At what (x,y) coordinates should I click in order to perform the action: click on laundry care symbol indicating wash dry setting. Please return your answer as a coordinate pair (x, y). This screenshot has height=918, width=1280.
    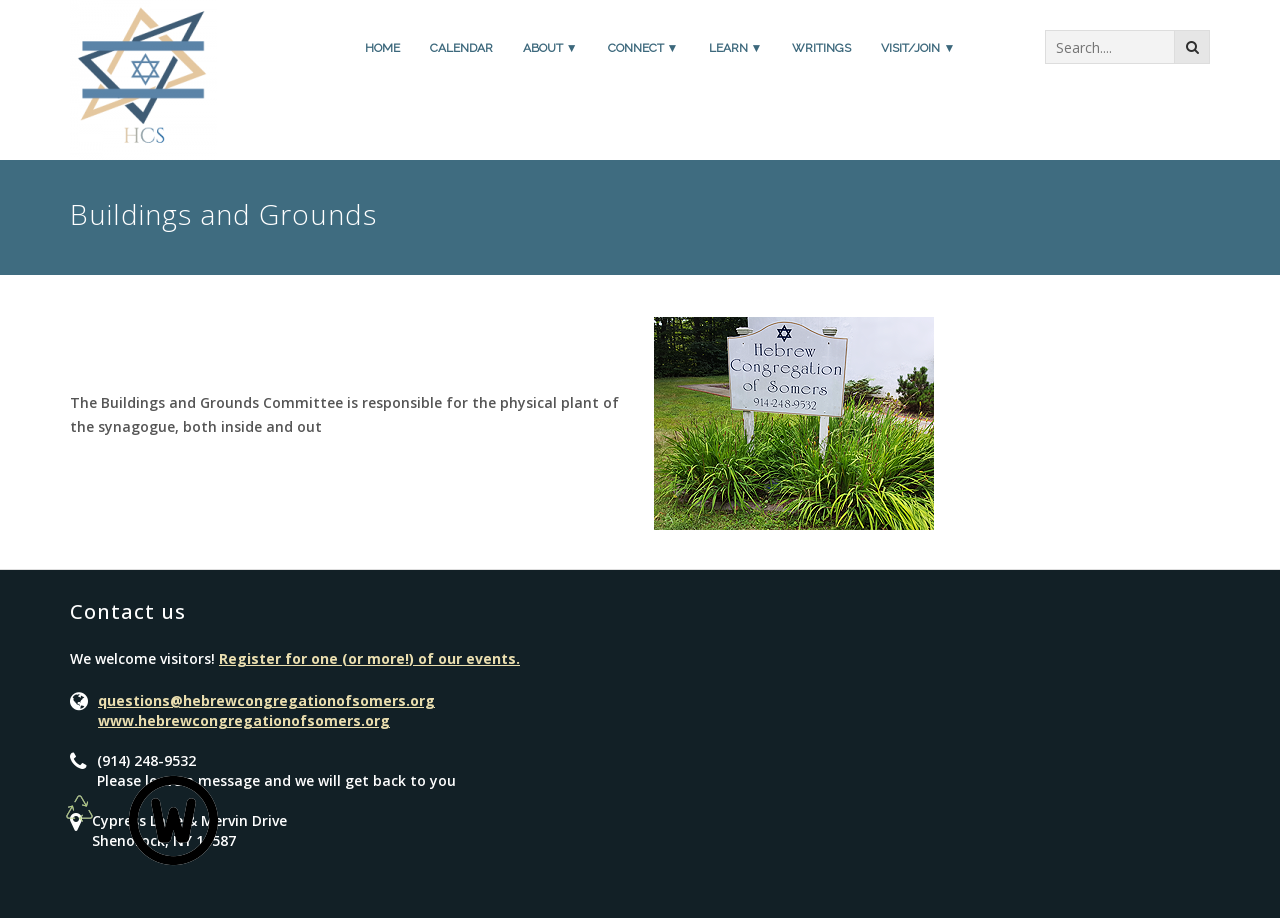
    Looking at the image, I should click on (173, 820).